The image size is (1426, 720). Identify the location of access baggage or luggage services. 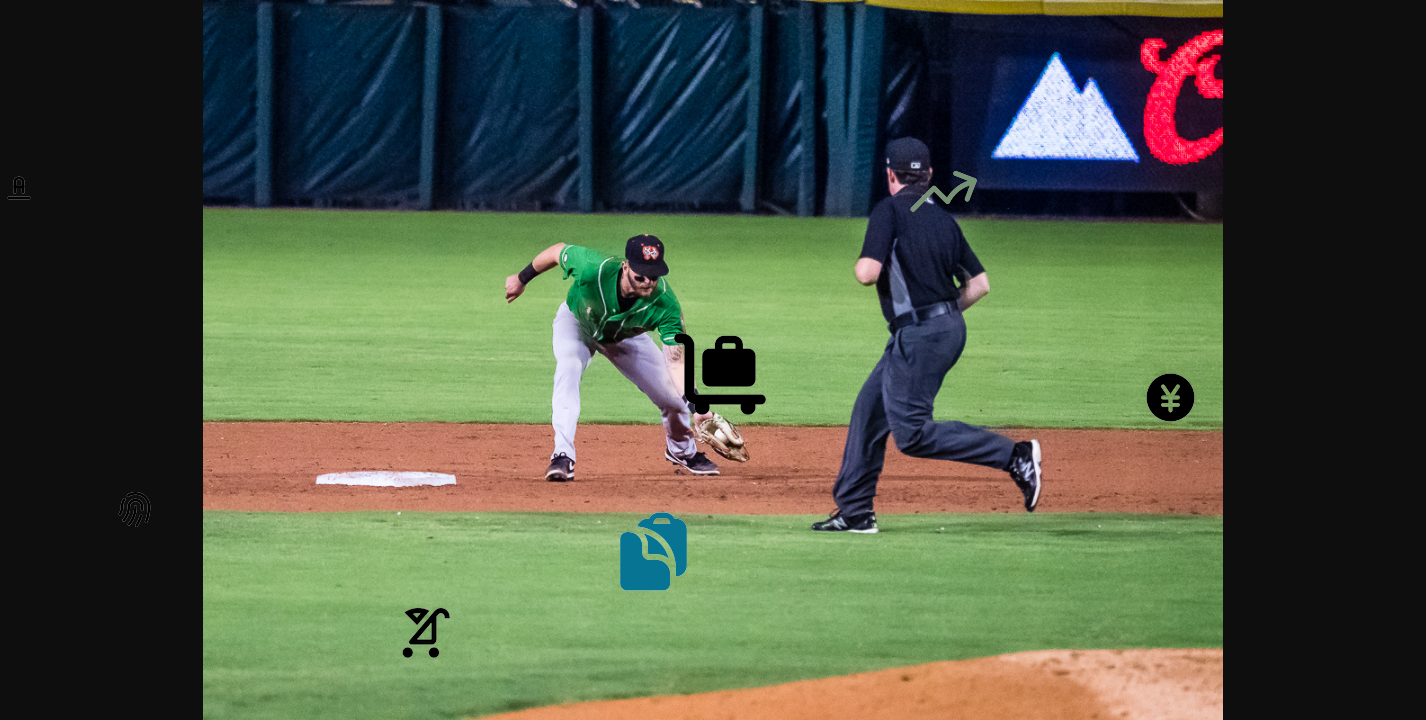
(720, 374).